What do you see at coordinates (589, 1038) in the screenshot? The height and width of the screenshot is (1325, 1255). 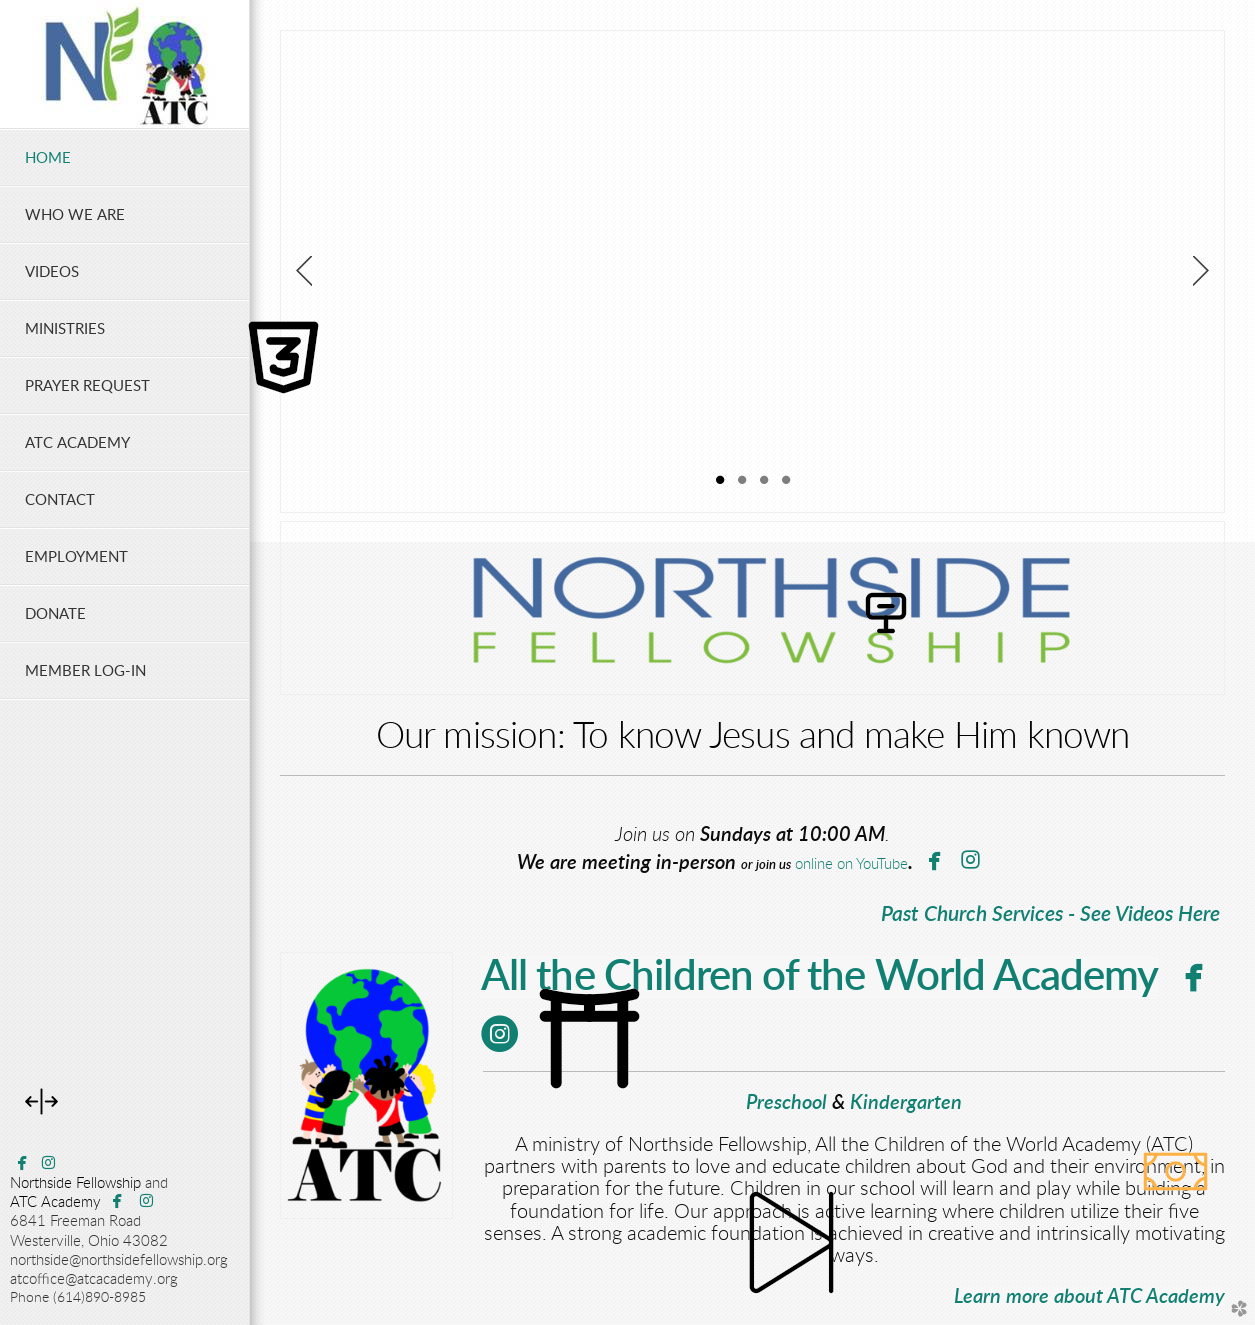 I see `access japanese cultural content or settings` at bounding box center [589, 1038].